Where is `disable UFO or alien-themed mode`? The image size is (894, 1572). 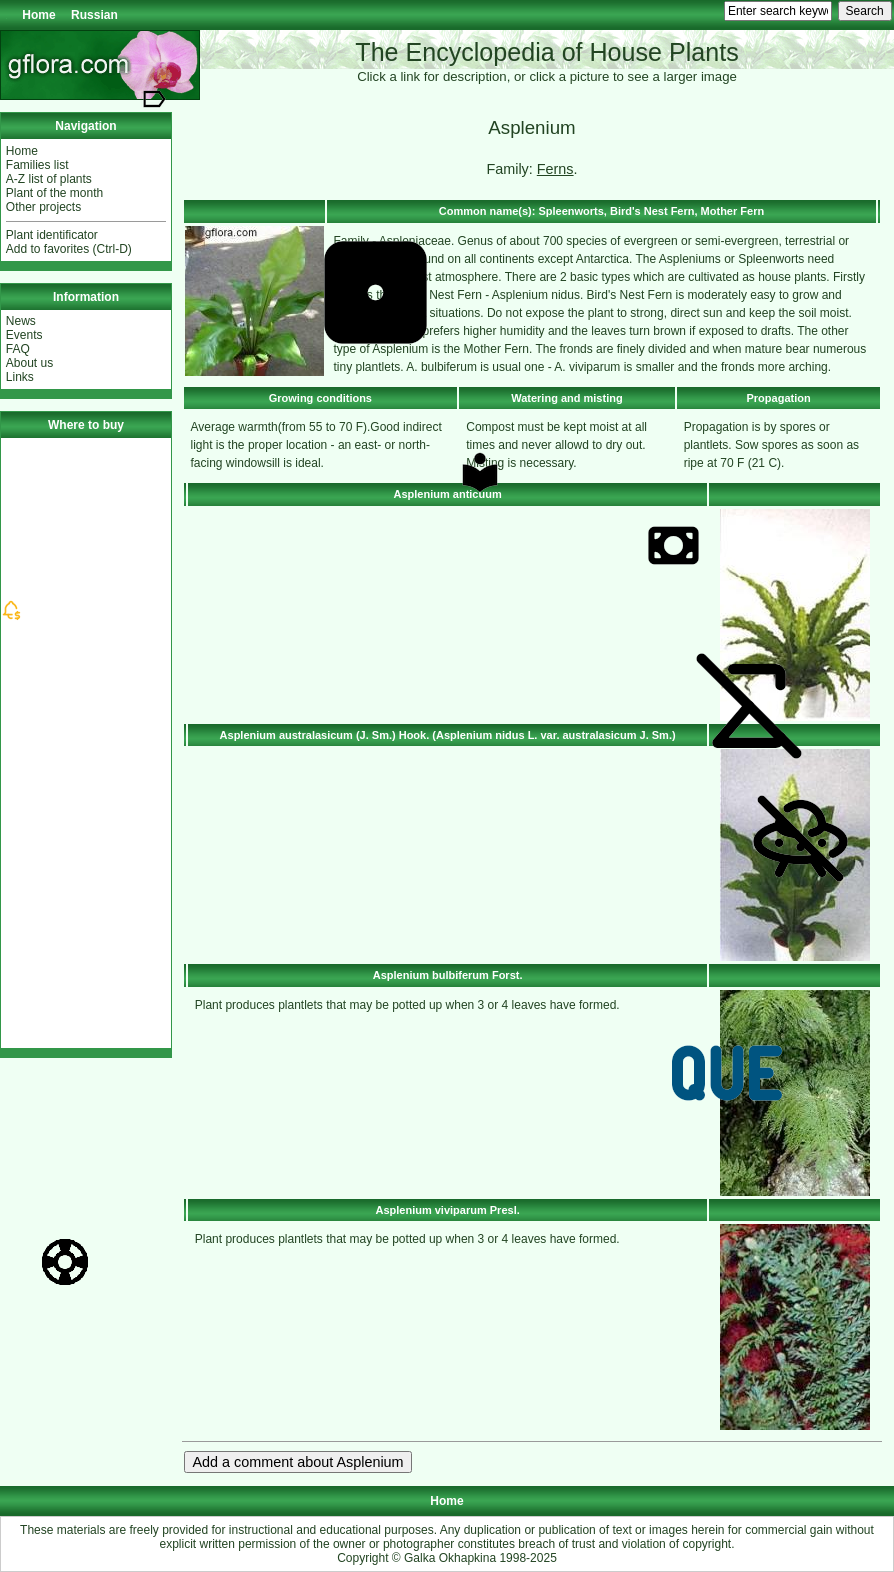
disable UFO or alien-themed mode is located at coordinates (800, 838).